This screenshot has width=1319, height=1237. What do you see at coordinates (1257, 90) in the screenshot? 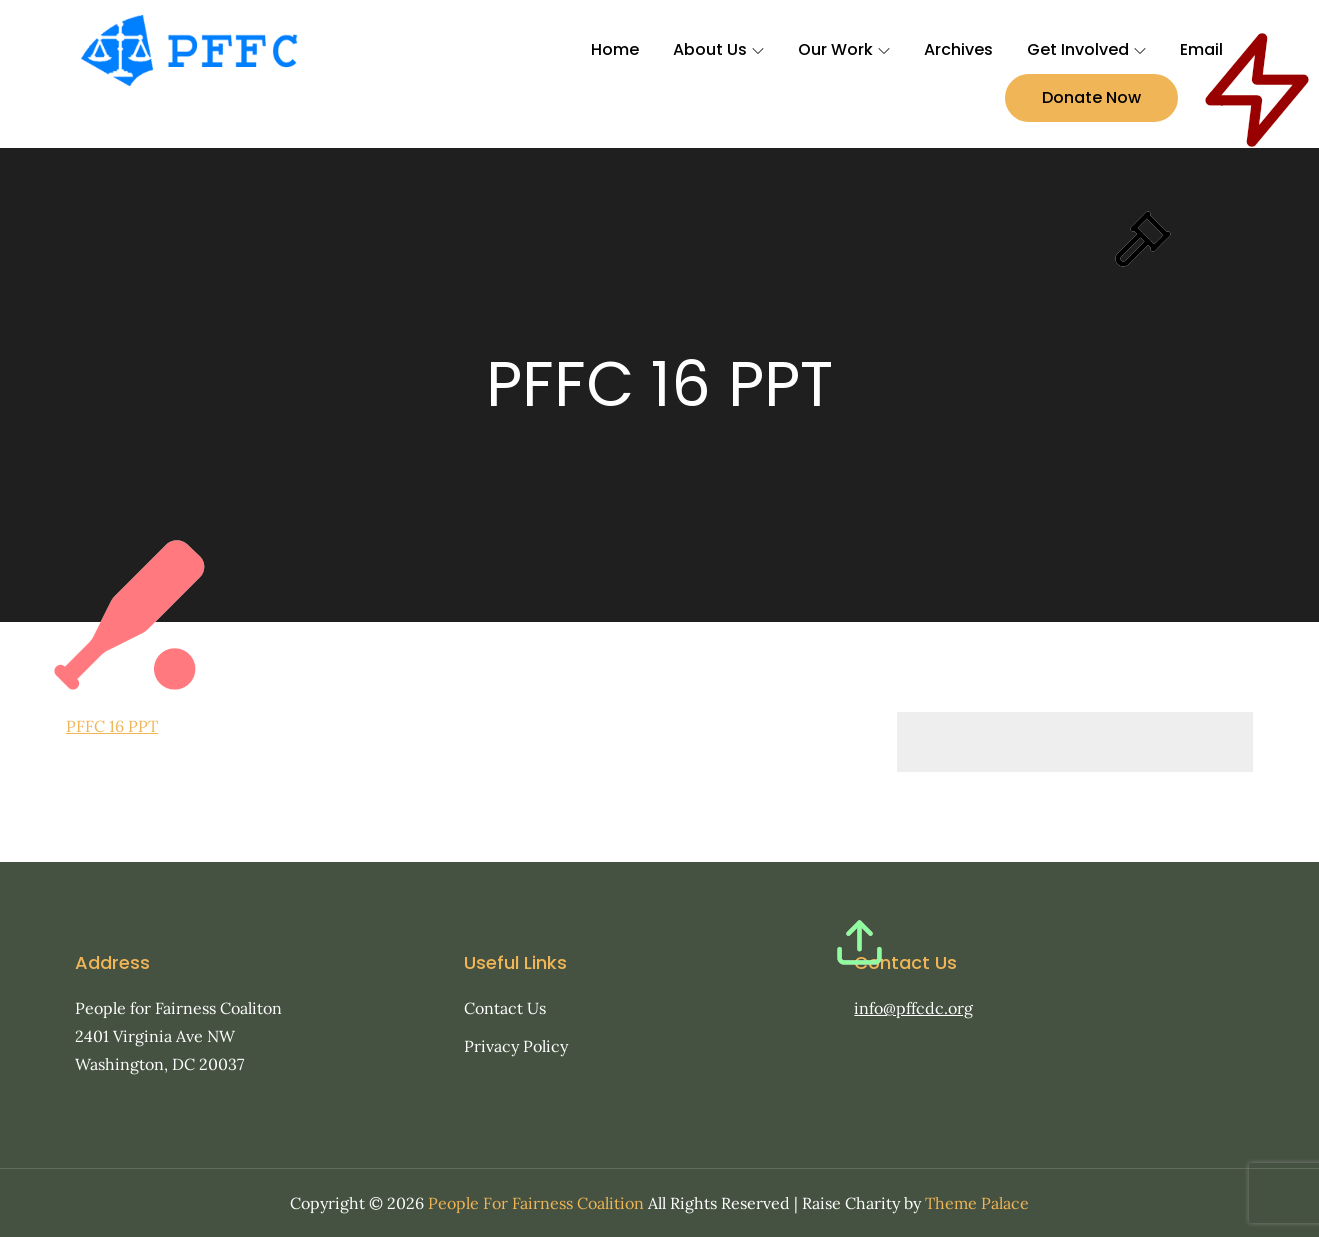
I see `indicates quick actions or instant features` at bounding box center [1257, 90].